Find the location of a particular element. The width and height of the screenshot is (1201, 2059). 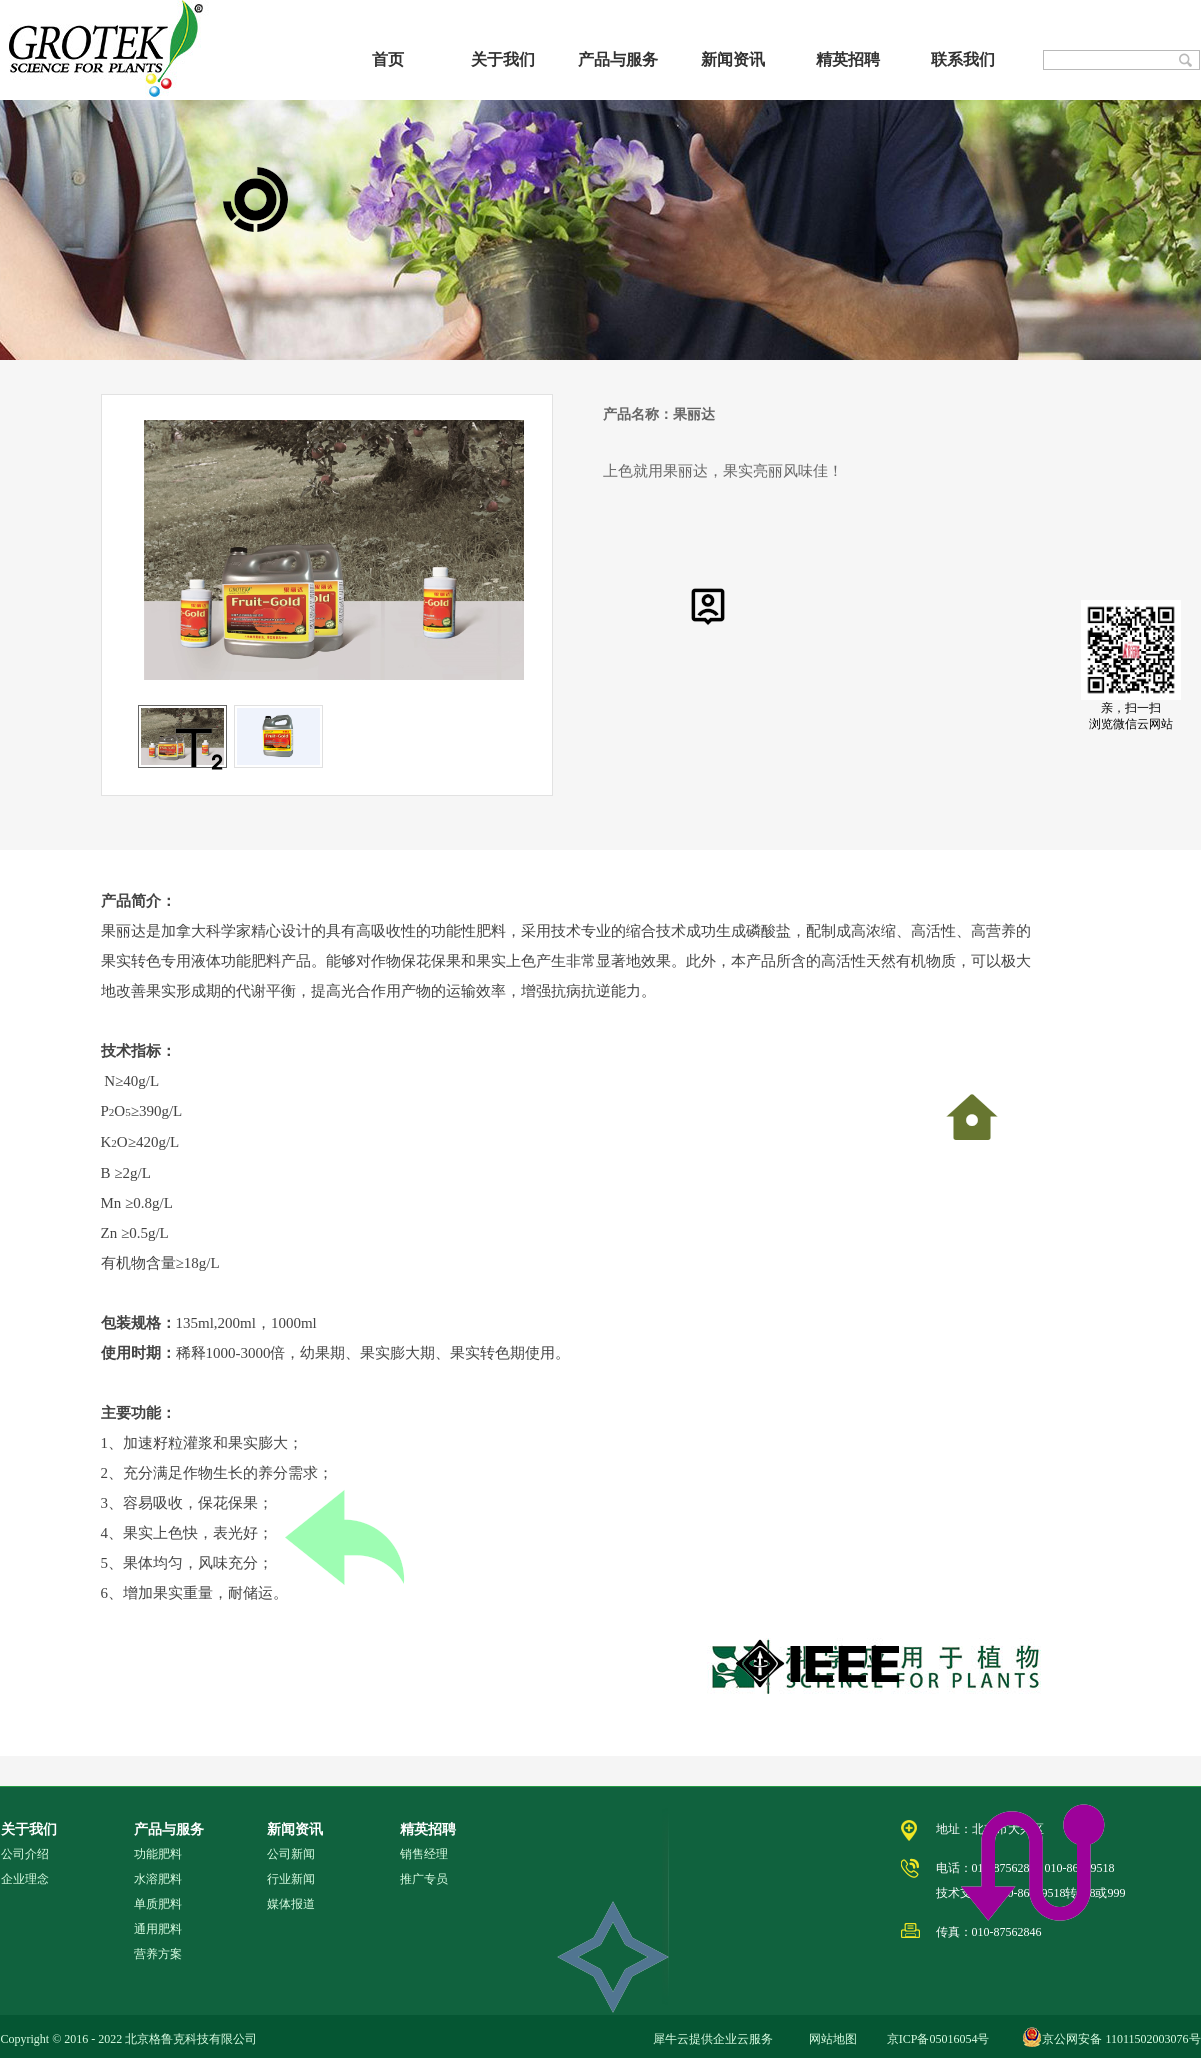

indicates clear or sunny weather conditions is located at coordinates (613, 1957).